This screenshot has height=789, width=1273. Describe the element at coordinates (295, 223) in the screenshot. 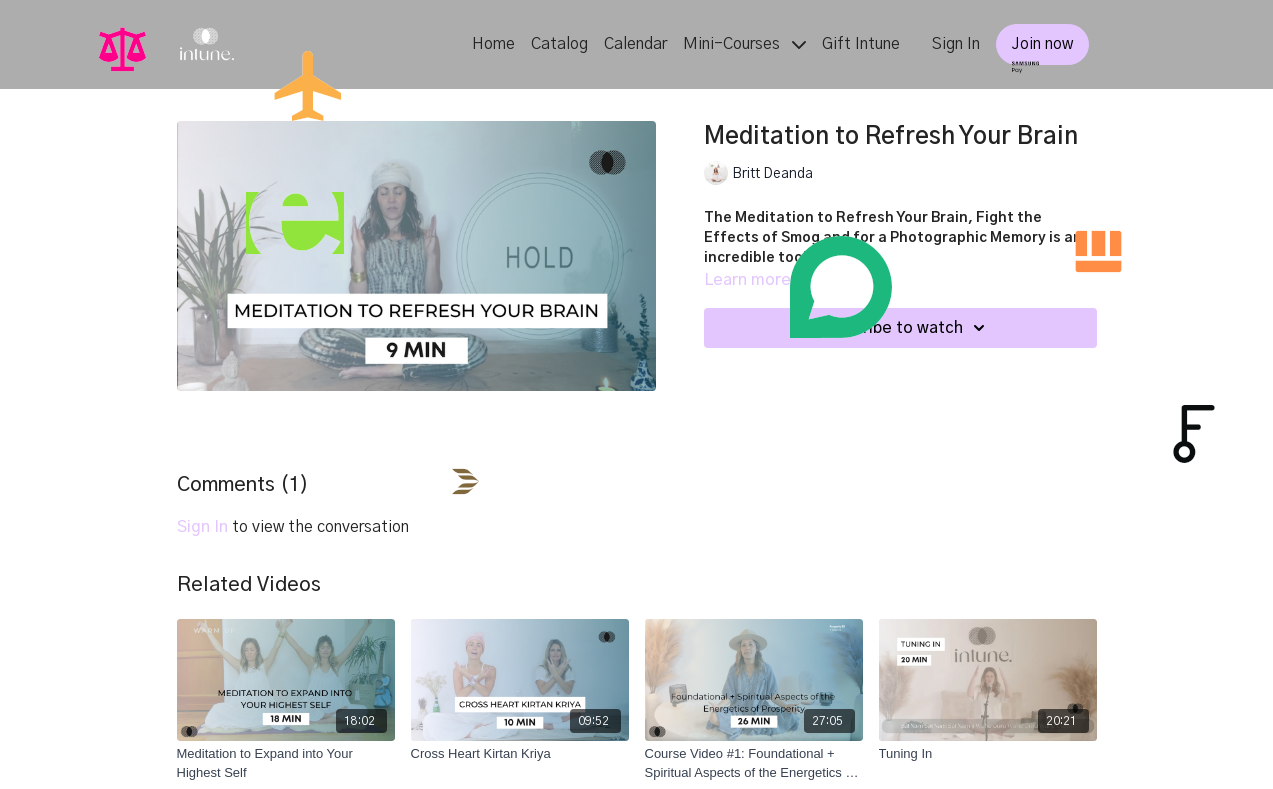

I see `erlang programming language logo` at that location.